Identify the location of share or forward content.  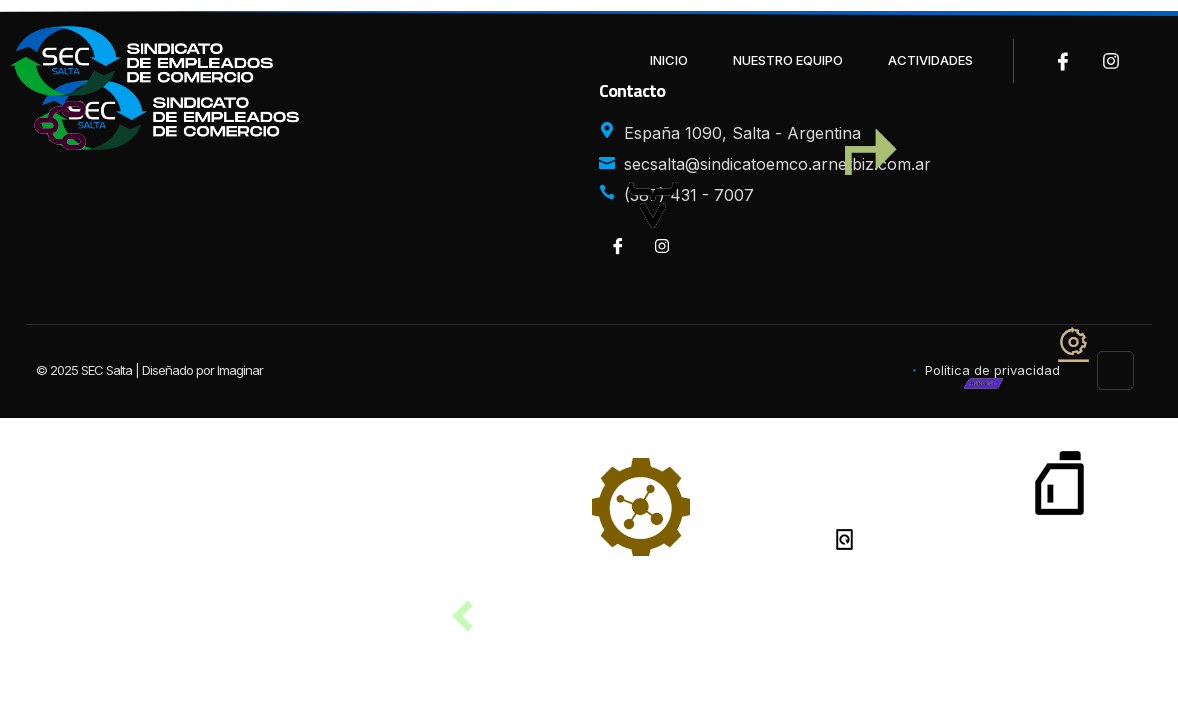
(867, 152).